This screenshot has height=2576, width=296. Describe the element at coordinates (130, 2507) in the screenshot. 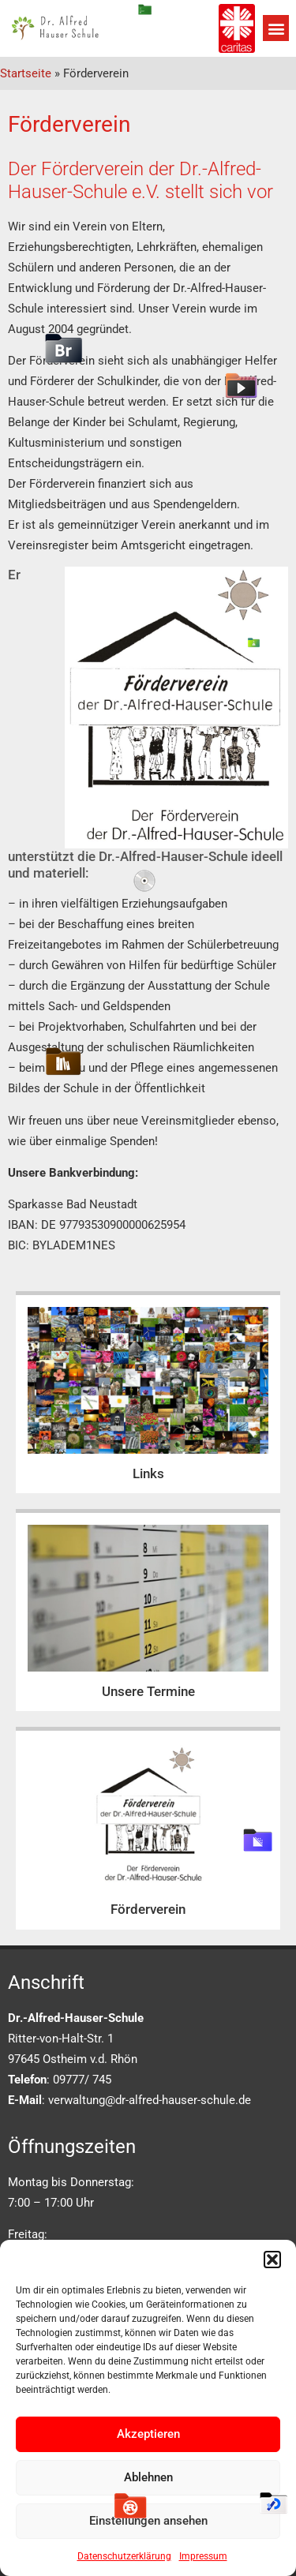

I see `open folder containing rust programming projects` at that location.